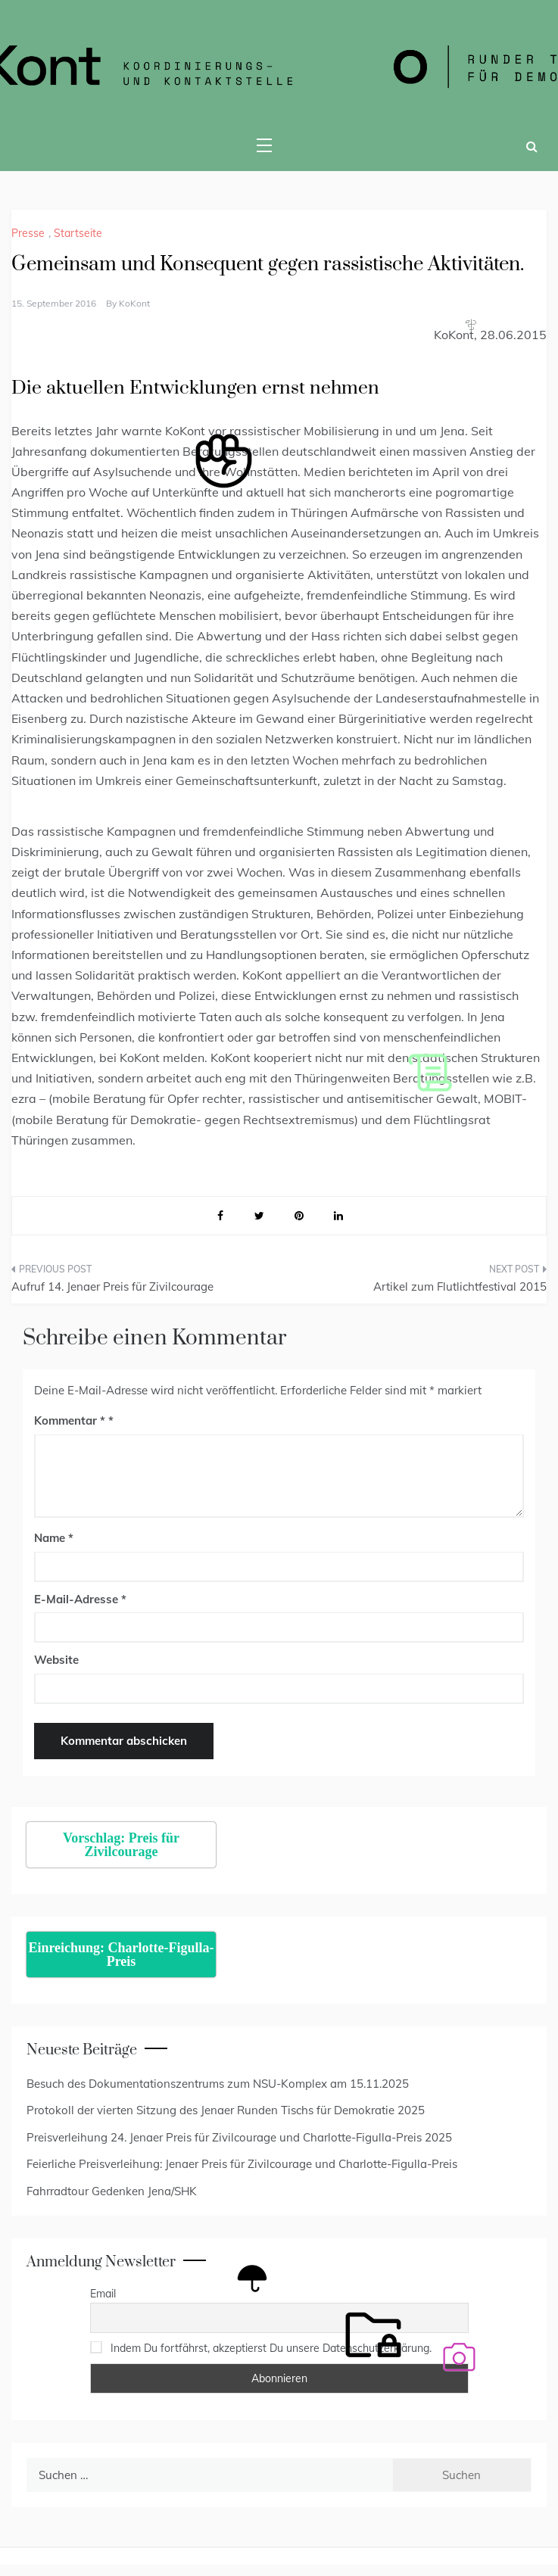 This screenshot has height=2576, width=558. I want to click on take a photo, so click(459, 2357).